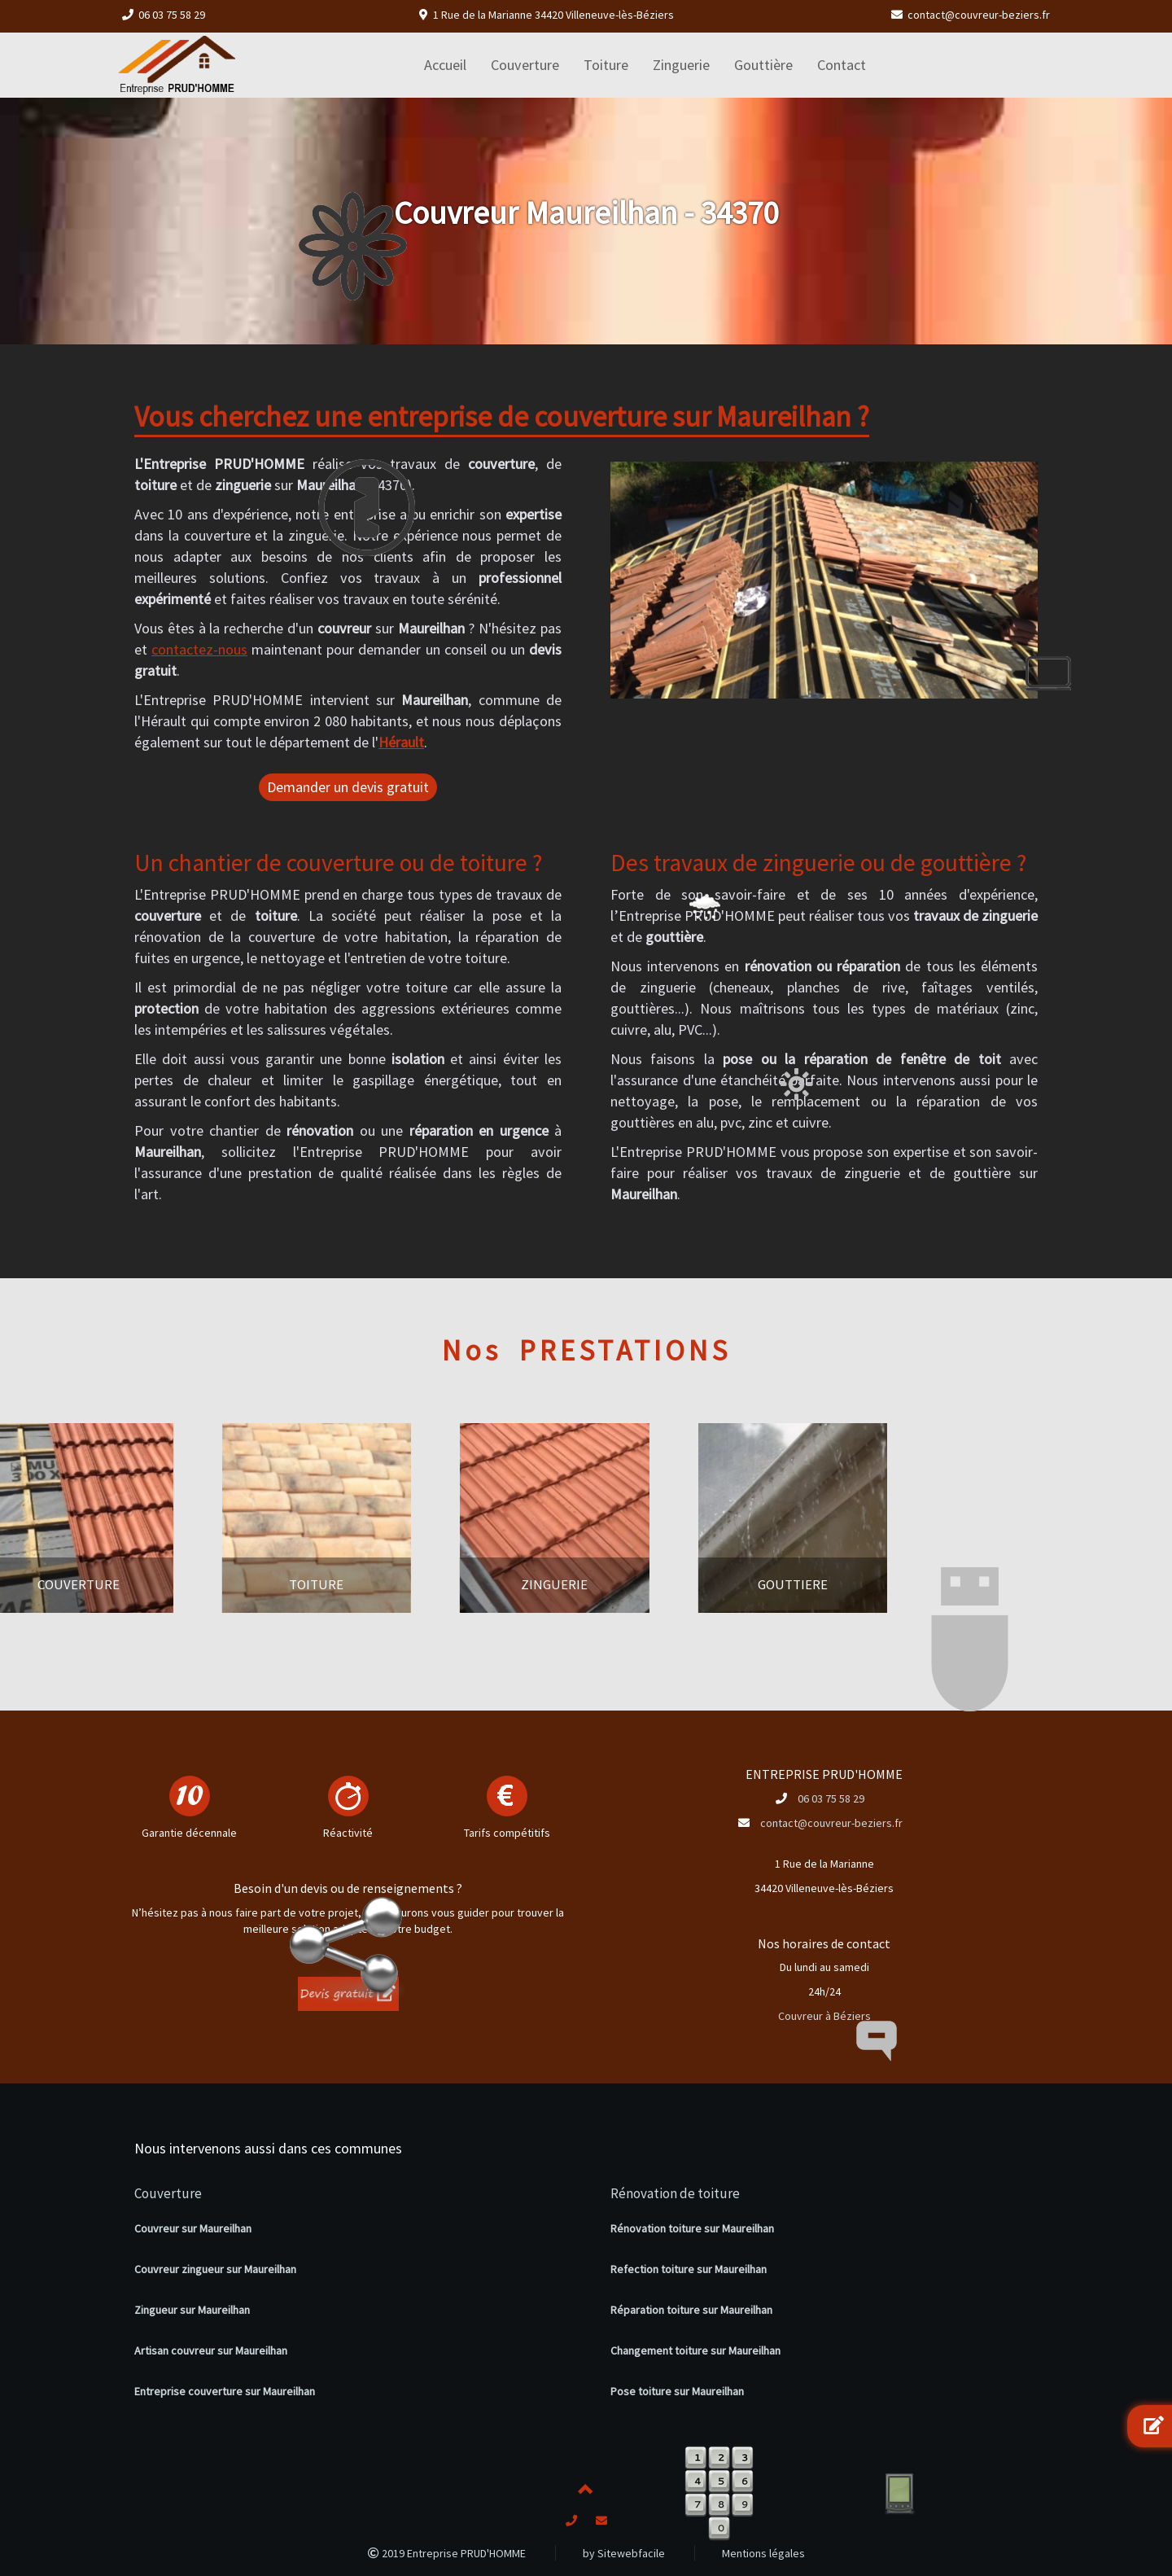 This screenshot has width=1172, height=2576. I want to click on access sharing and network preferences, so click(343, 1941).